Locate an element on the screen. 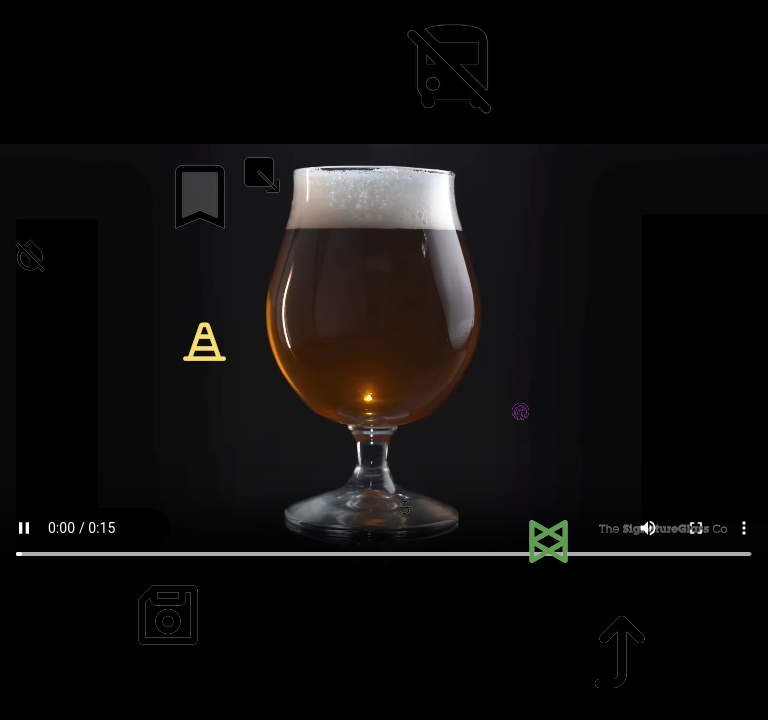  disable color inversion mode is located at coordinates (30, 255).